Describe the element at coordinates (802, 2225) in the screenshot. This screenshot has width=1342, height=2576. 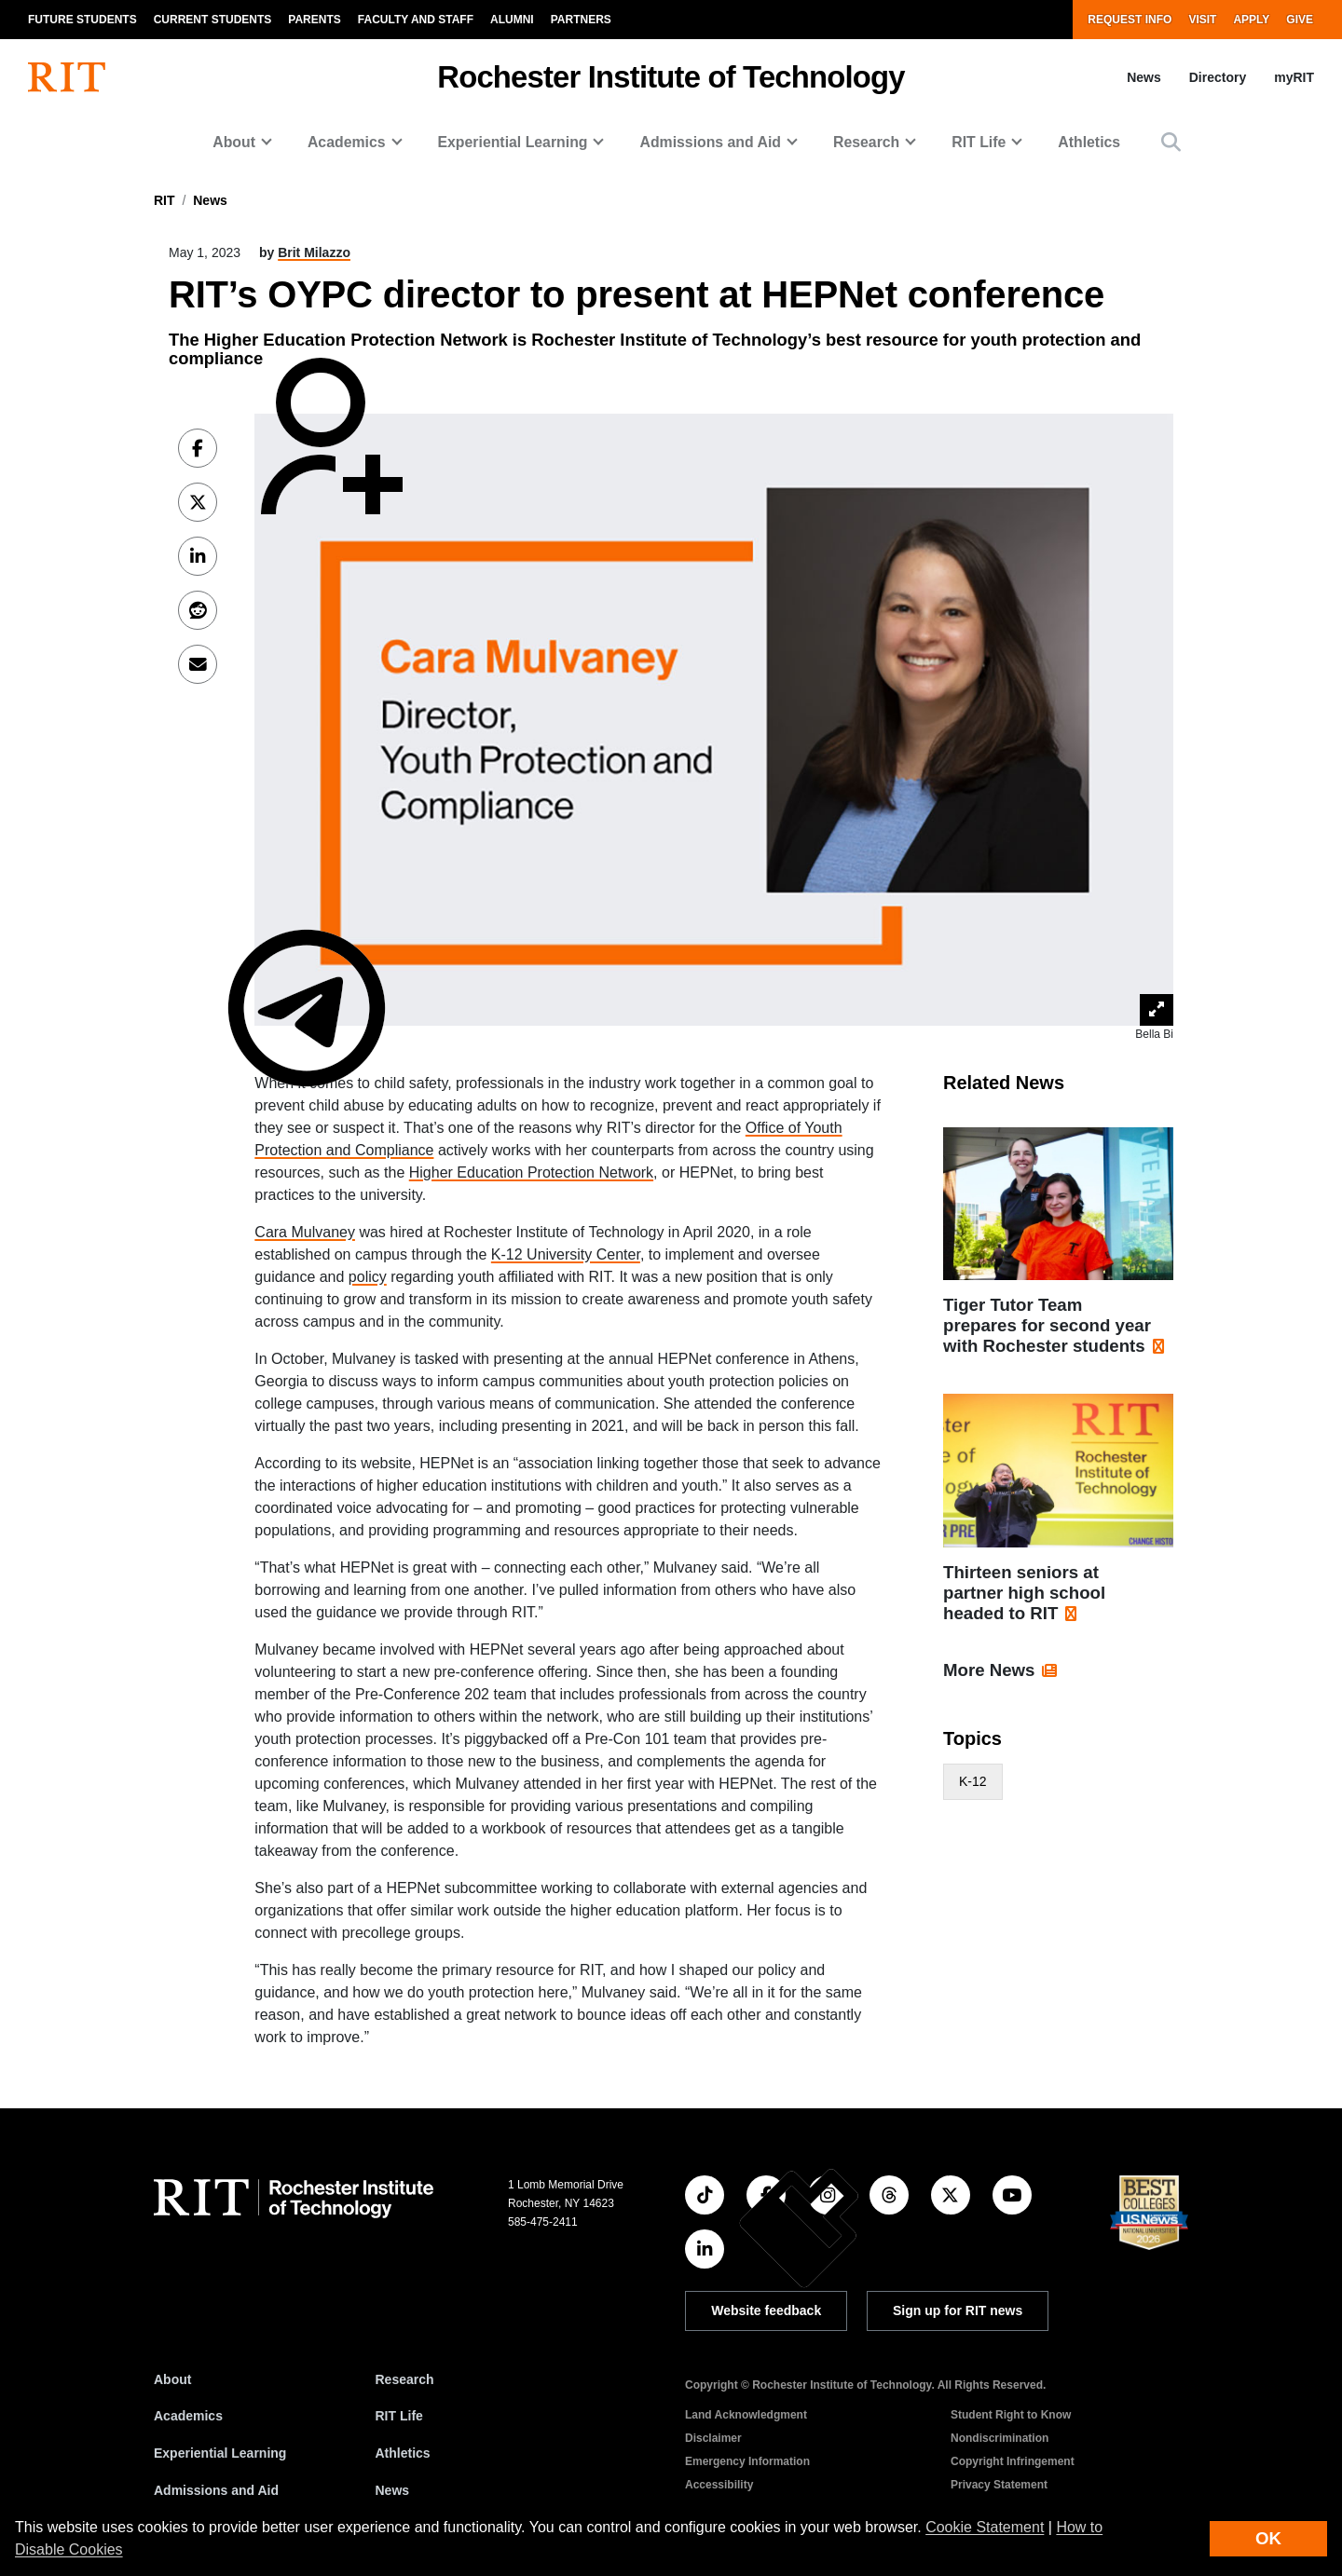
I see `access brush or painting tools` at that location.